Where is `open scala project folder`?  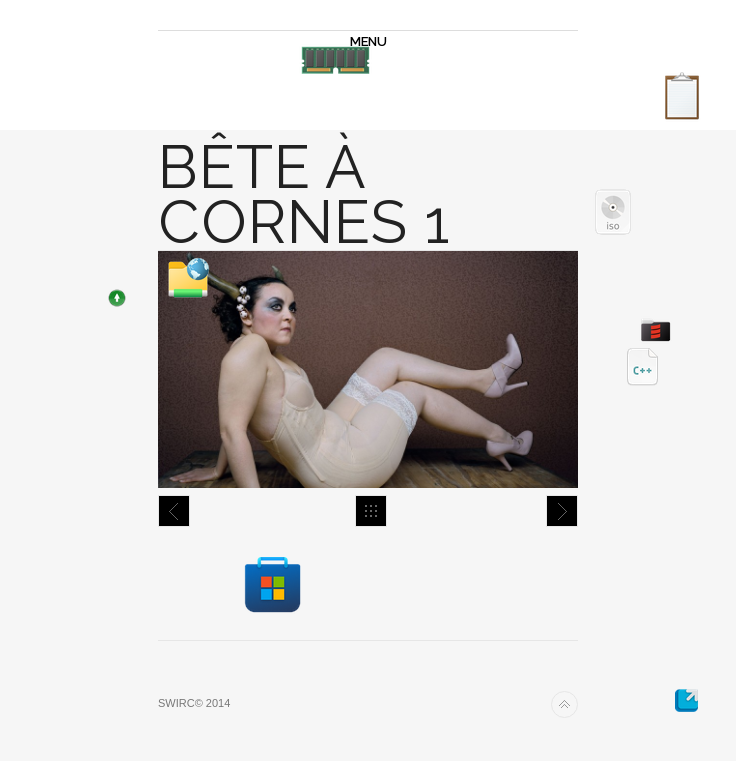 open scala project folder is located at coordinates (655, 330).